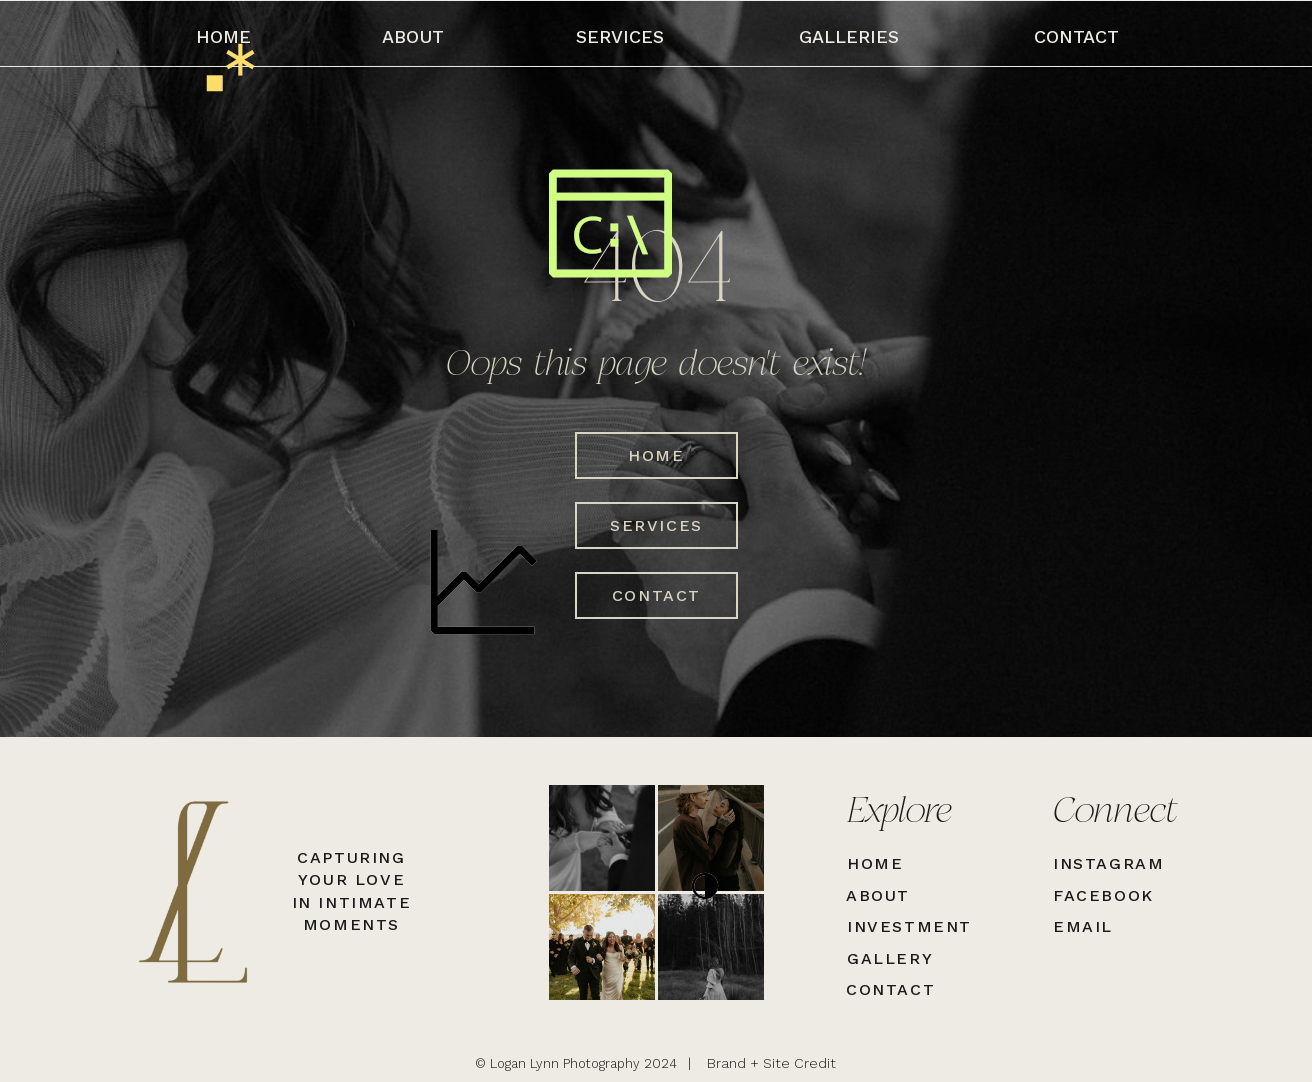 The height and width of the screenshot is (1082, 1312). I want to click on toggle regular expression search mode, so click(230, 67).